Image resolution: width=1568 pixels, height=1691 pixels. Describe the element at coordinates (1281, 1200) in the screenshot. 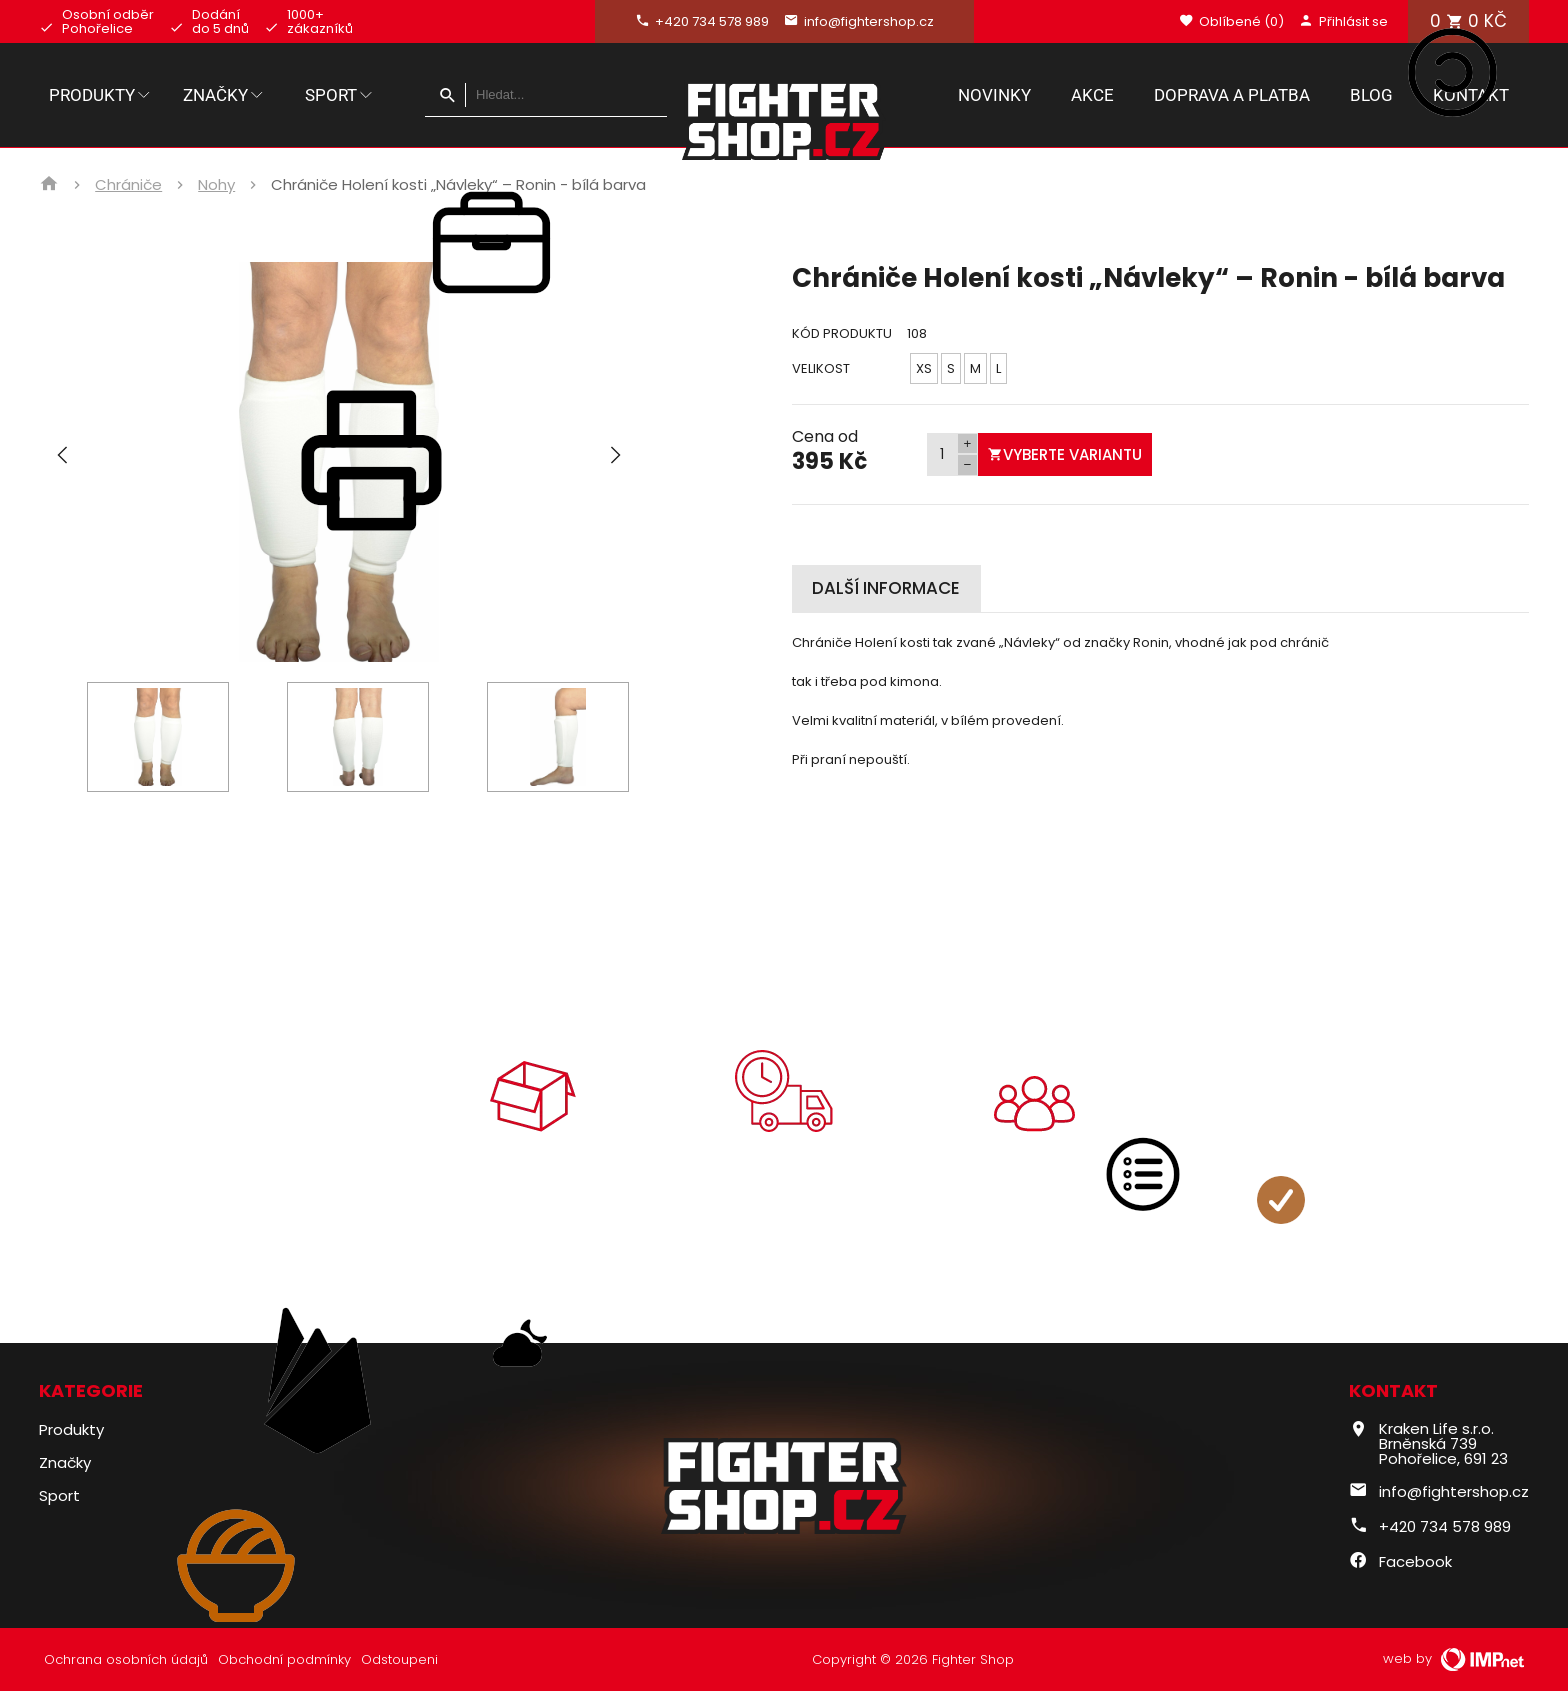

I see `indicates successful completion of an action` at that location.